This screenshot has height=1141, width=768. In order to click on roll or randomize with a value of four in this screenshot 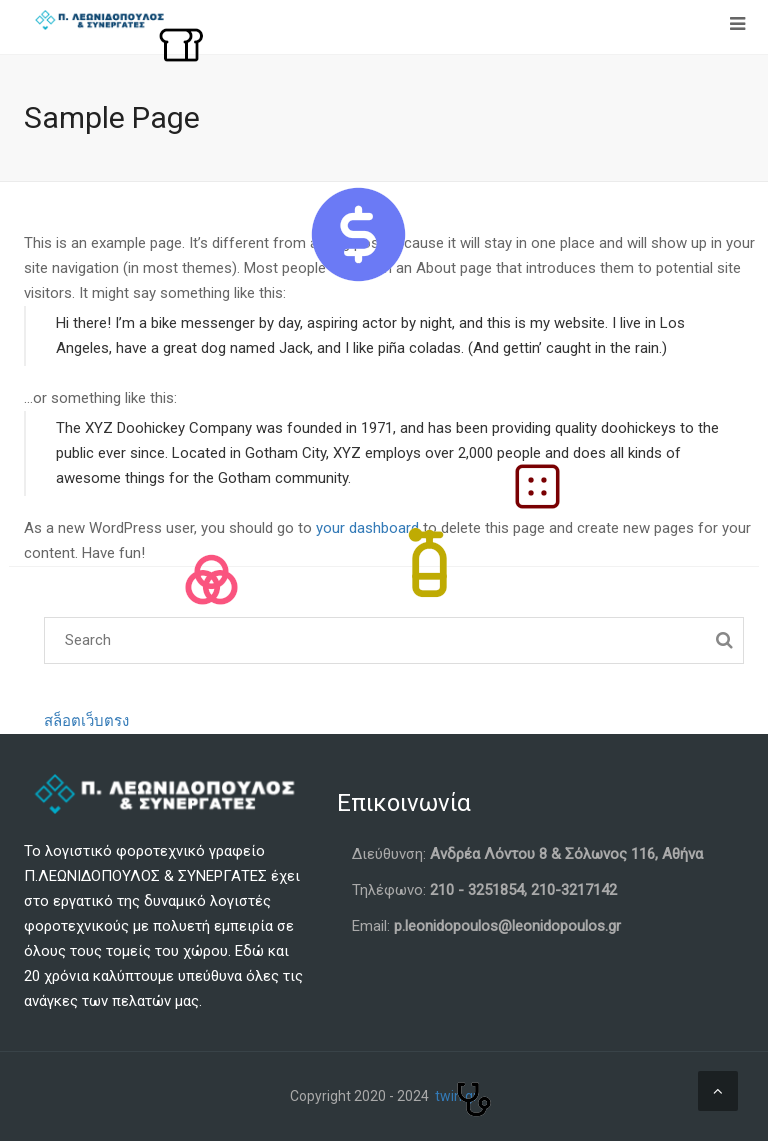, I will do `click(537, 486)`.